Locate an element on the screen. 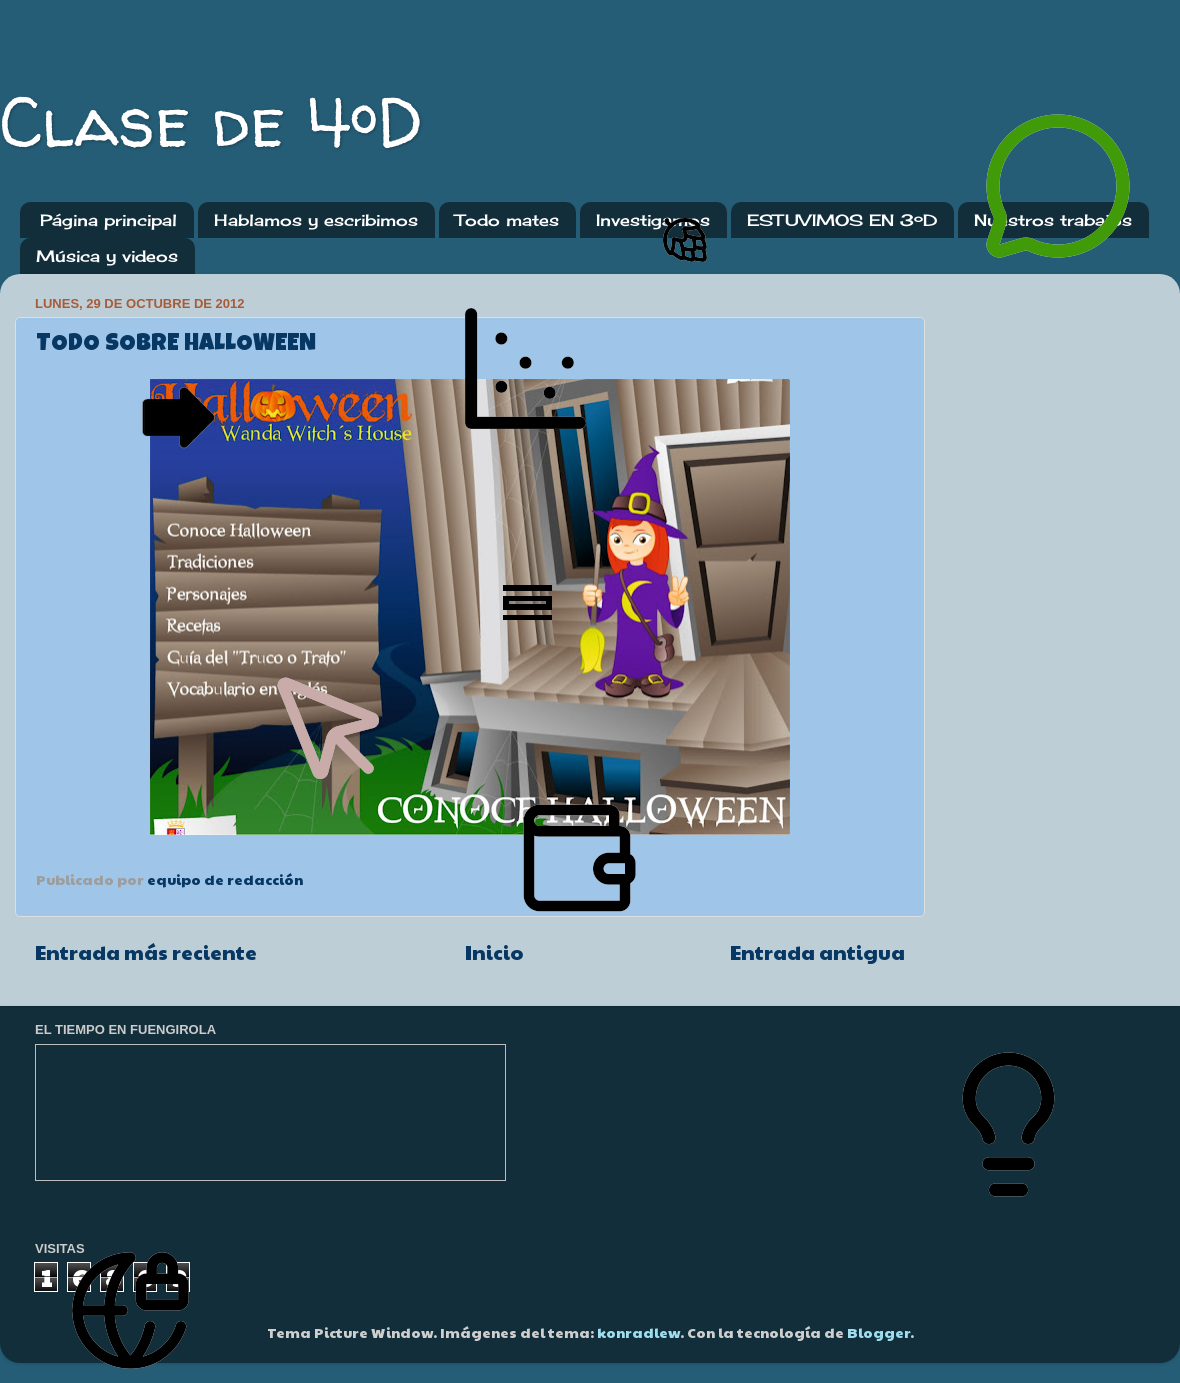 The width and height of the screenshot is (1180, 1383). access secure browsing or VPN settings is located at coordinates (130, 1310).